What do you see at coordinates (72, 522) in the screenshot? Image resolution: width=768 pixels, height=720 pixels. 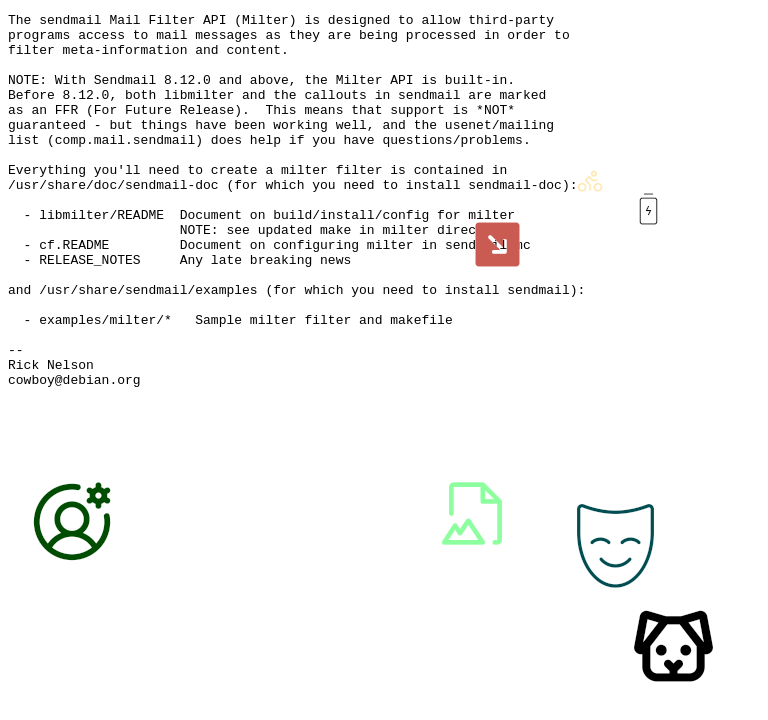 I see `access user profile settings` at bounding box center [72, 522].